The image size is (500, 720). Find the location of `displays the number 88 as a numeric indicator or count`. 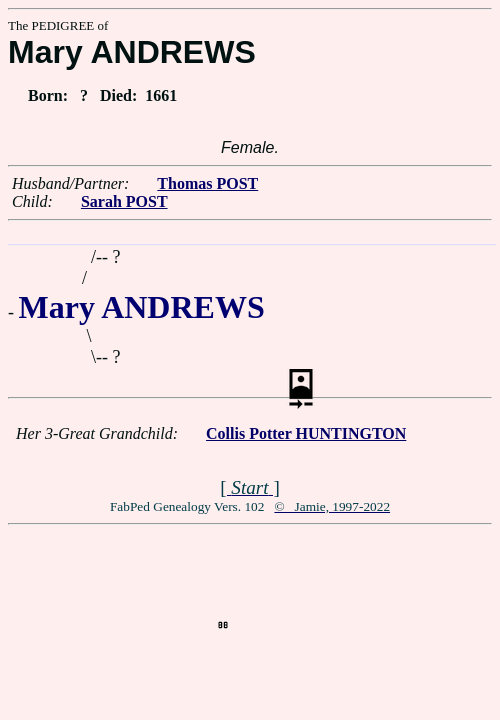

displays the number 88 as a numeric indicator or count is located at coordinates (223, 625).